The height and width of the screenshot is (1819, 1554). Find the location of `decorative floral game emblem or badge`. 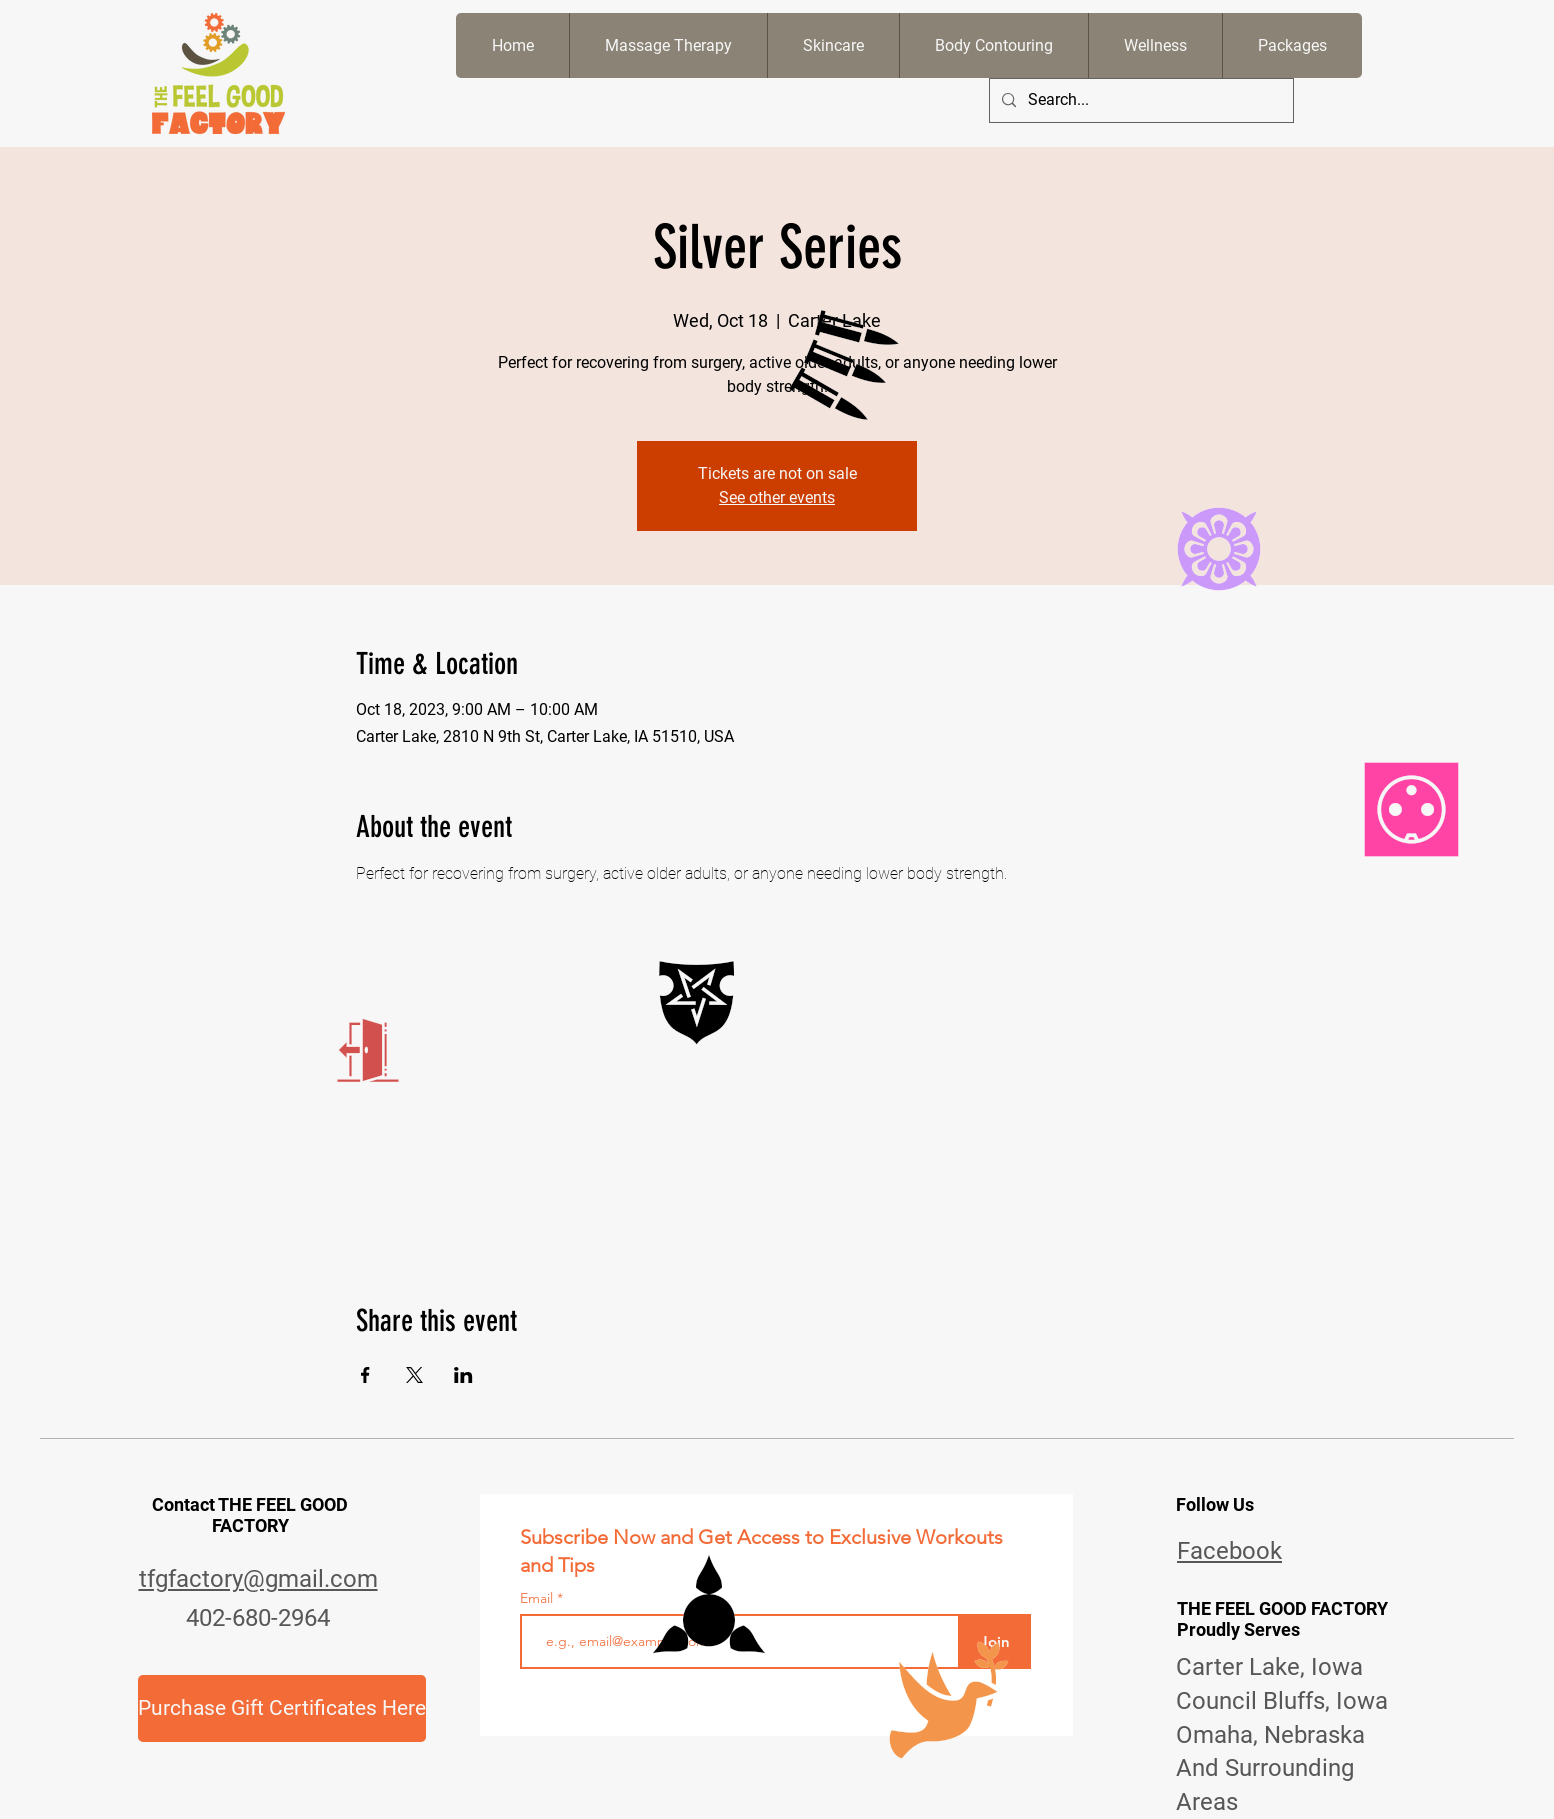

decorative floral game emblem or badge is located at coordinates (1219, 549).